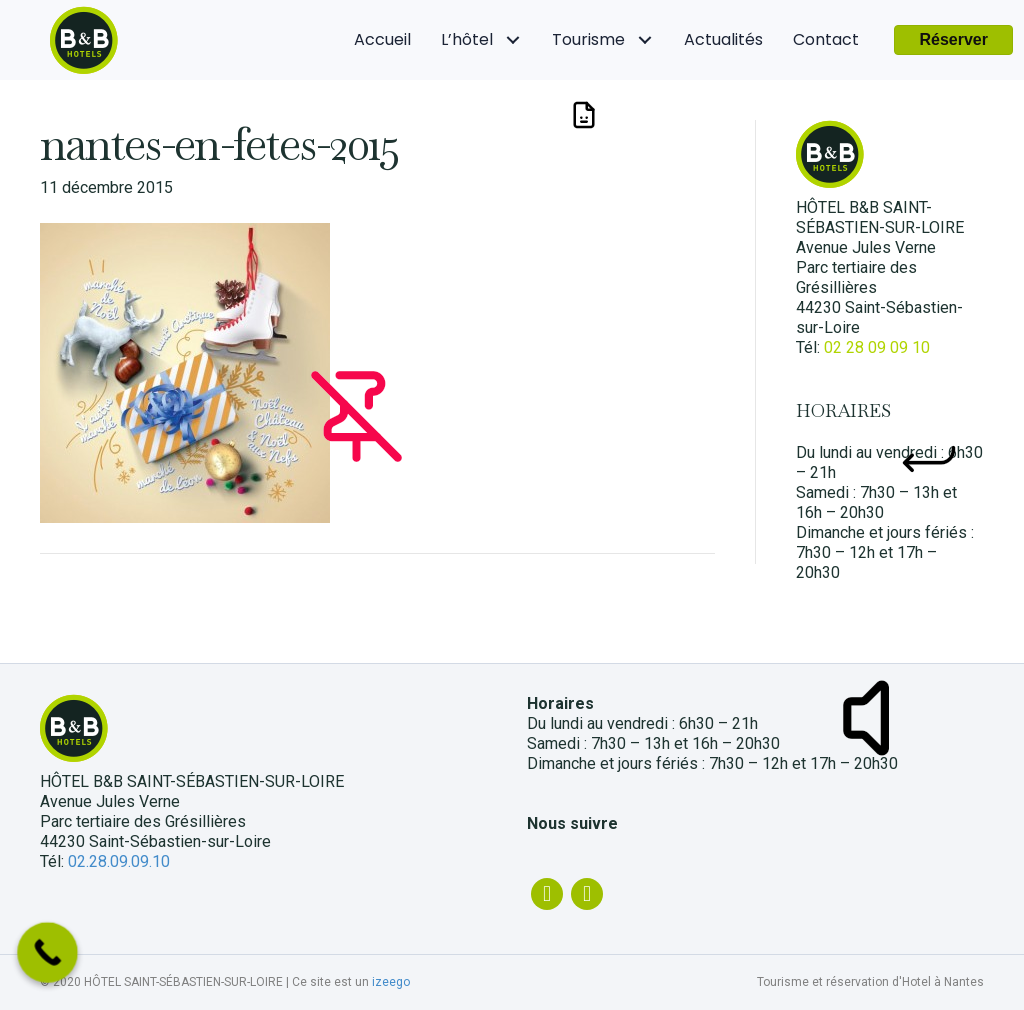  I want to click on unpin an item from its current location, so click(356, 416).